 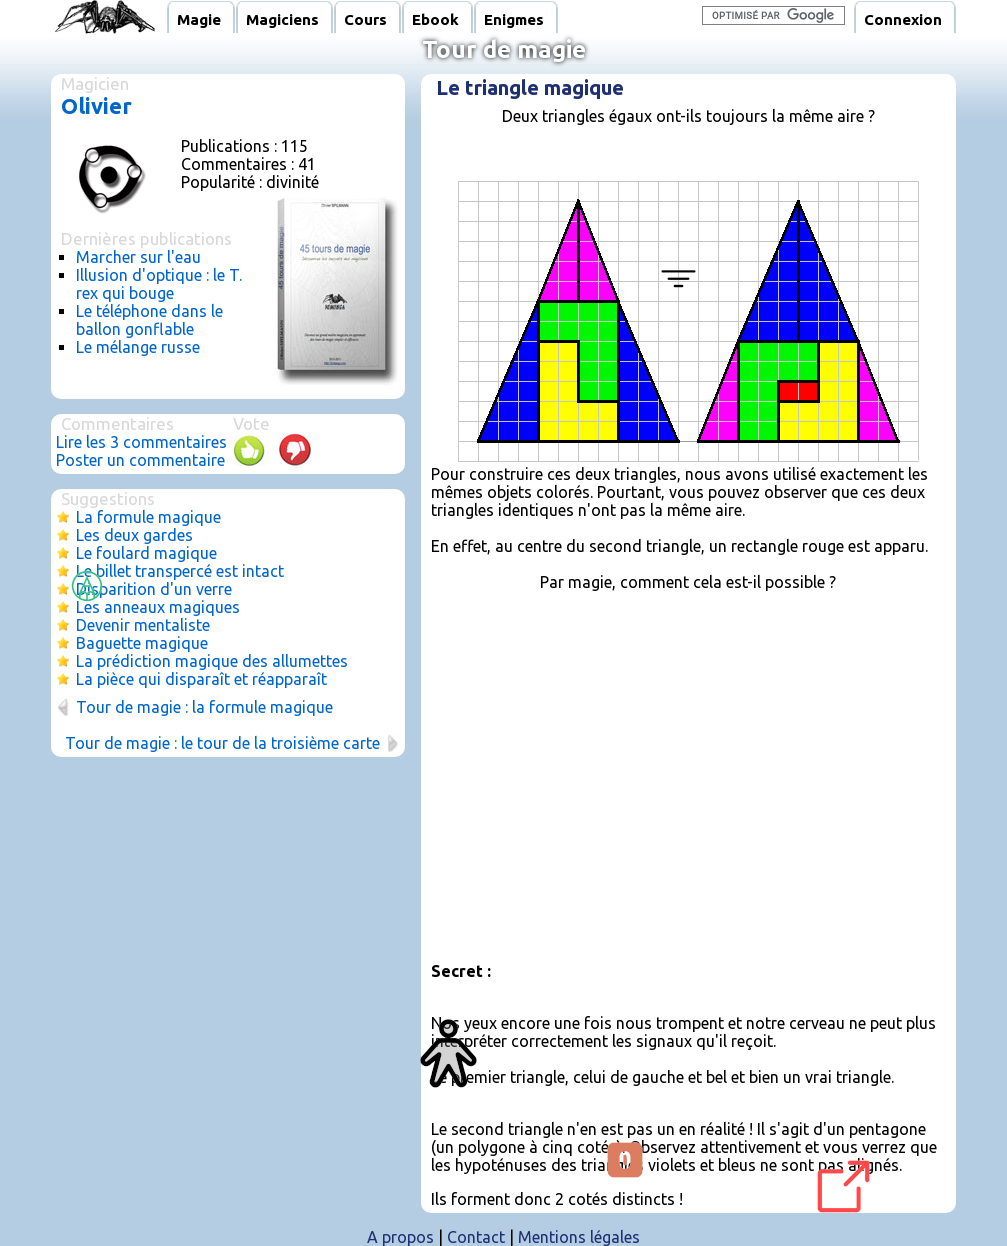 What do you see at coordinates (448, 1054) in the screenshot?
I see `access your profile or account` at bounding box center [448, 1054].